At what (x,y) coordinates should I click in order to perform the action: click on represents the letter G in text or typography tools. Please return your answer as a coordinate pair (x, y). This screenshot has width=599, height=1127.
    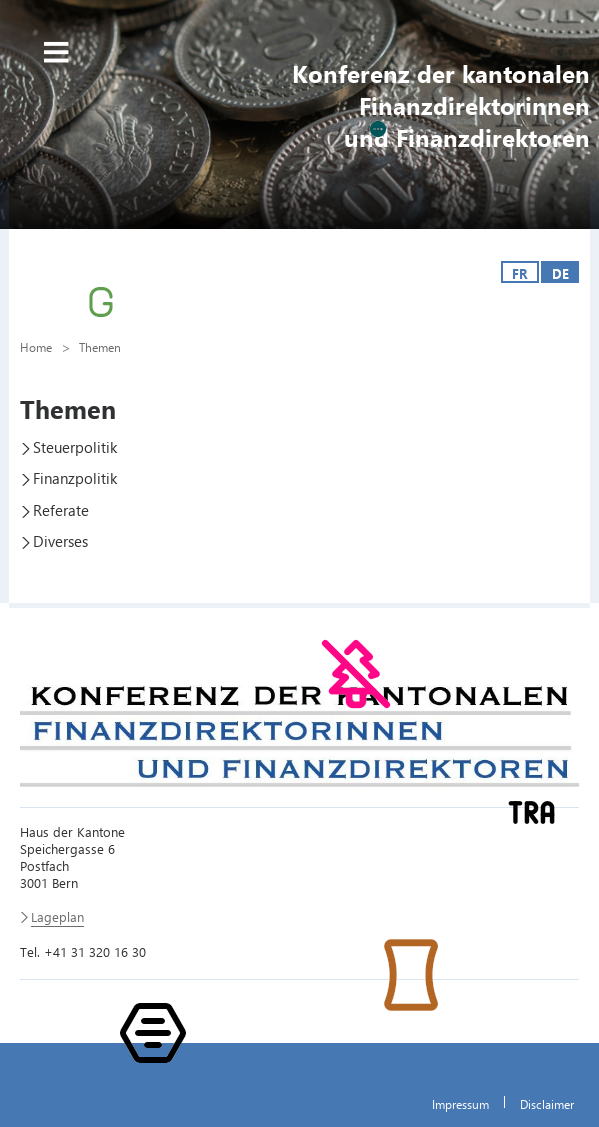
    Looking at the image, I should click on (101, 302).